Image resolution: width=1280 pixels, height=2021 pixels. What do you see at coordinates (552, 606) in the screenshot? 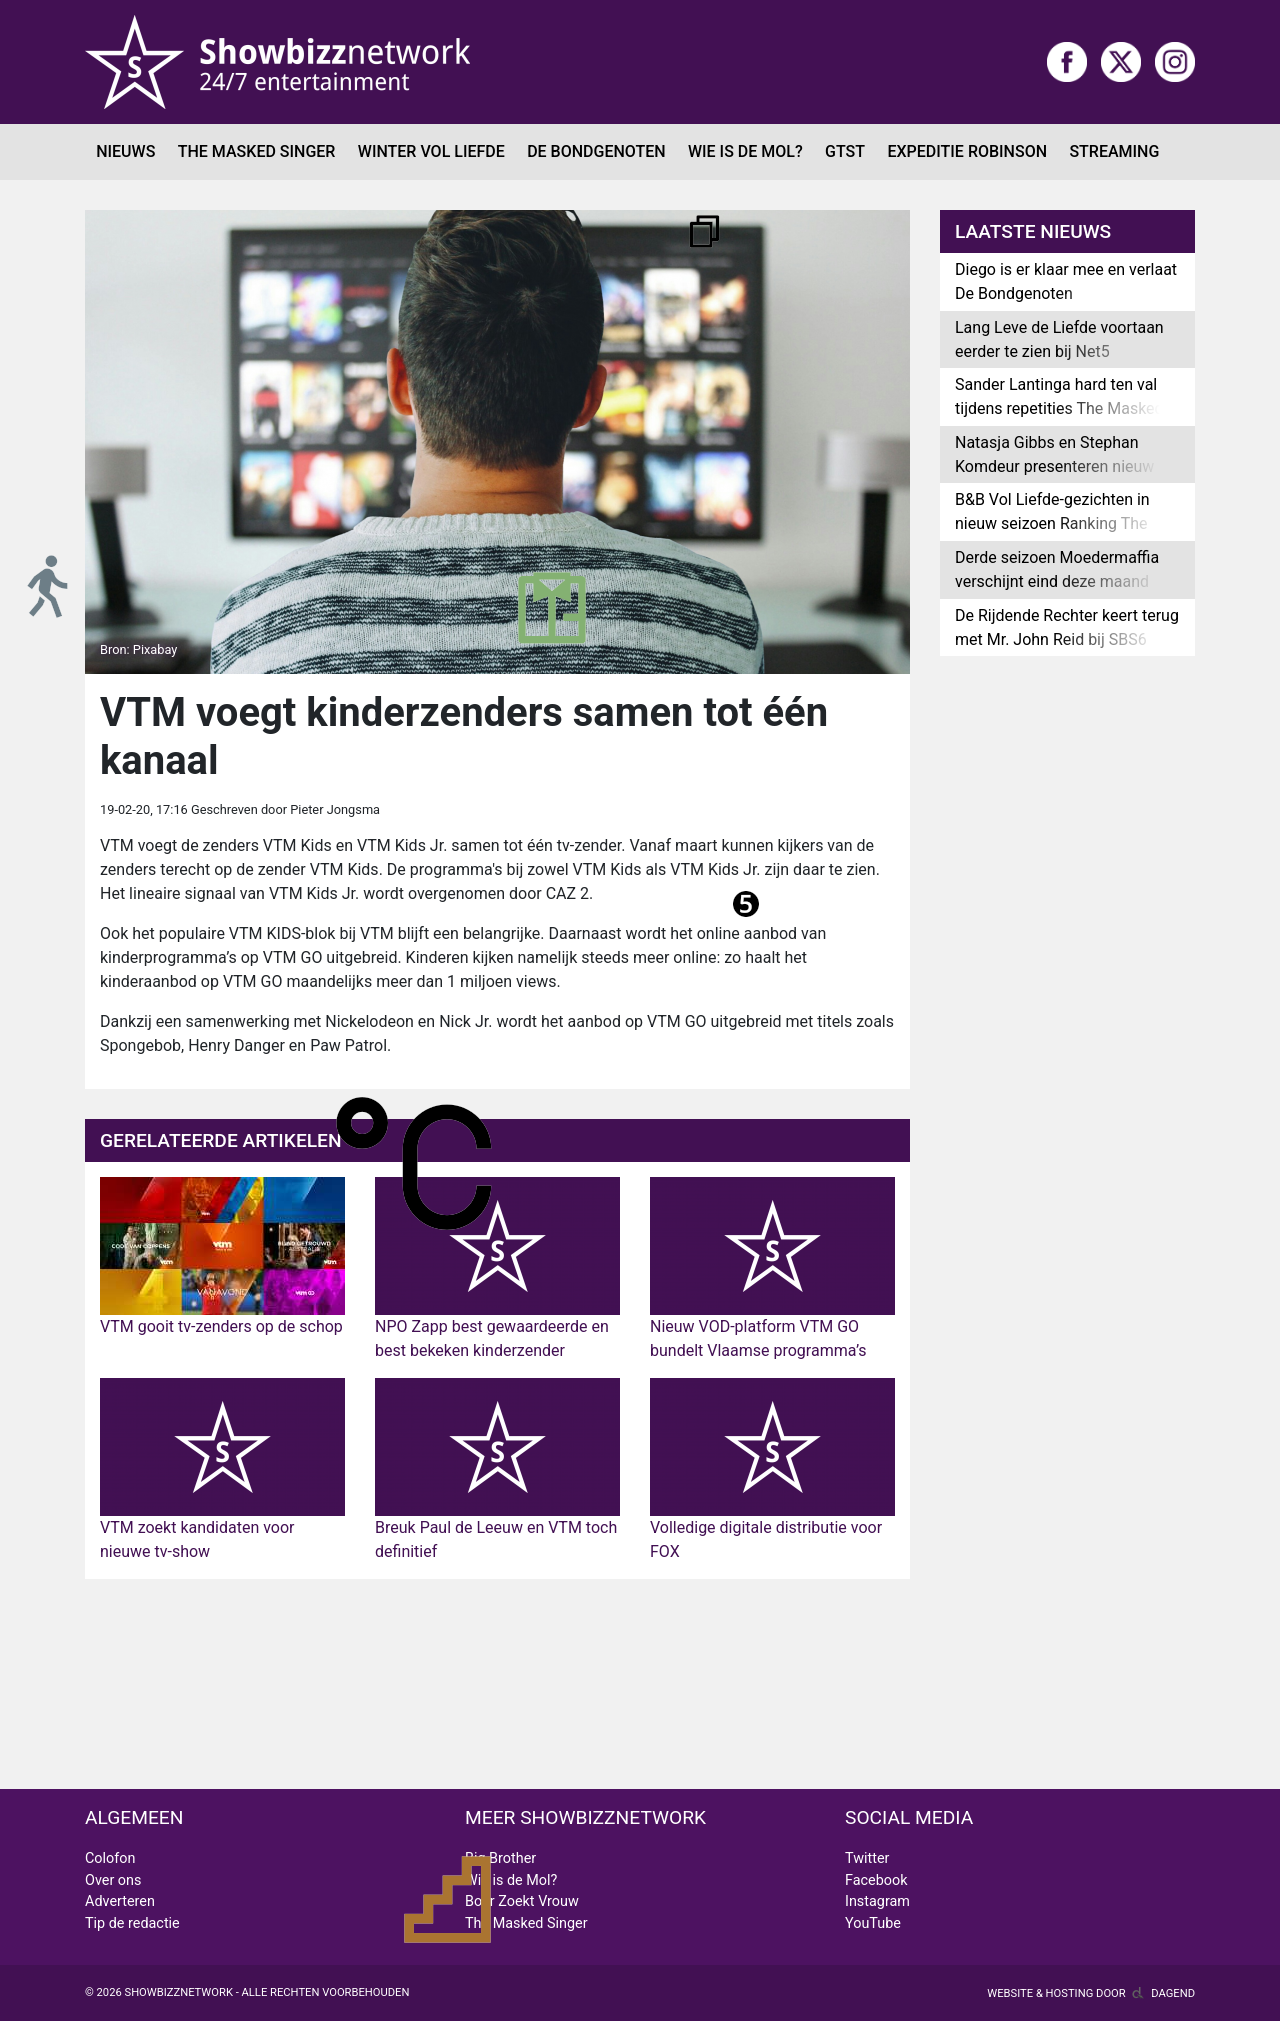
I see `view clothing or apparel options` at bounding box center [552, 606].